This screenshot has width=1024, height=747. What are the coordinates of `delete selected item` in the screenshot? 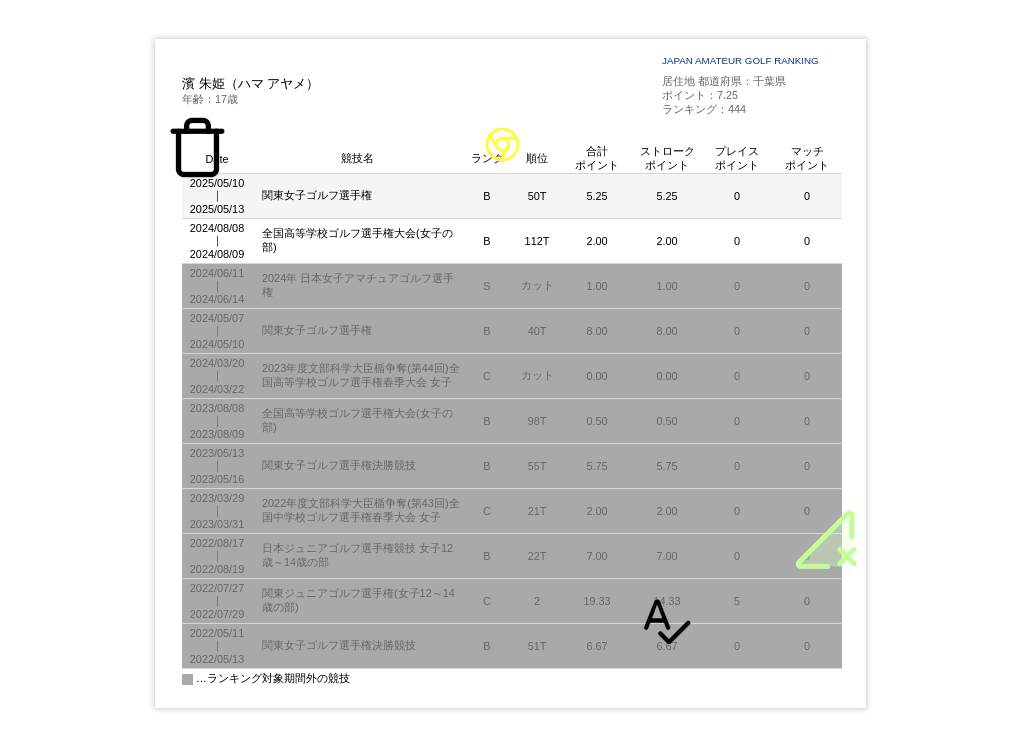 It's located at (197, 147).